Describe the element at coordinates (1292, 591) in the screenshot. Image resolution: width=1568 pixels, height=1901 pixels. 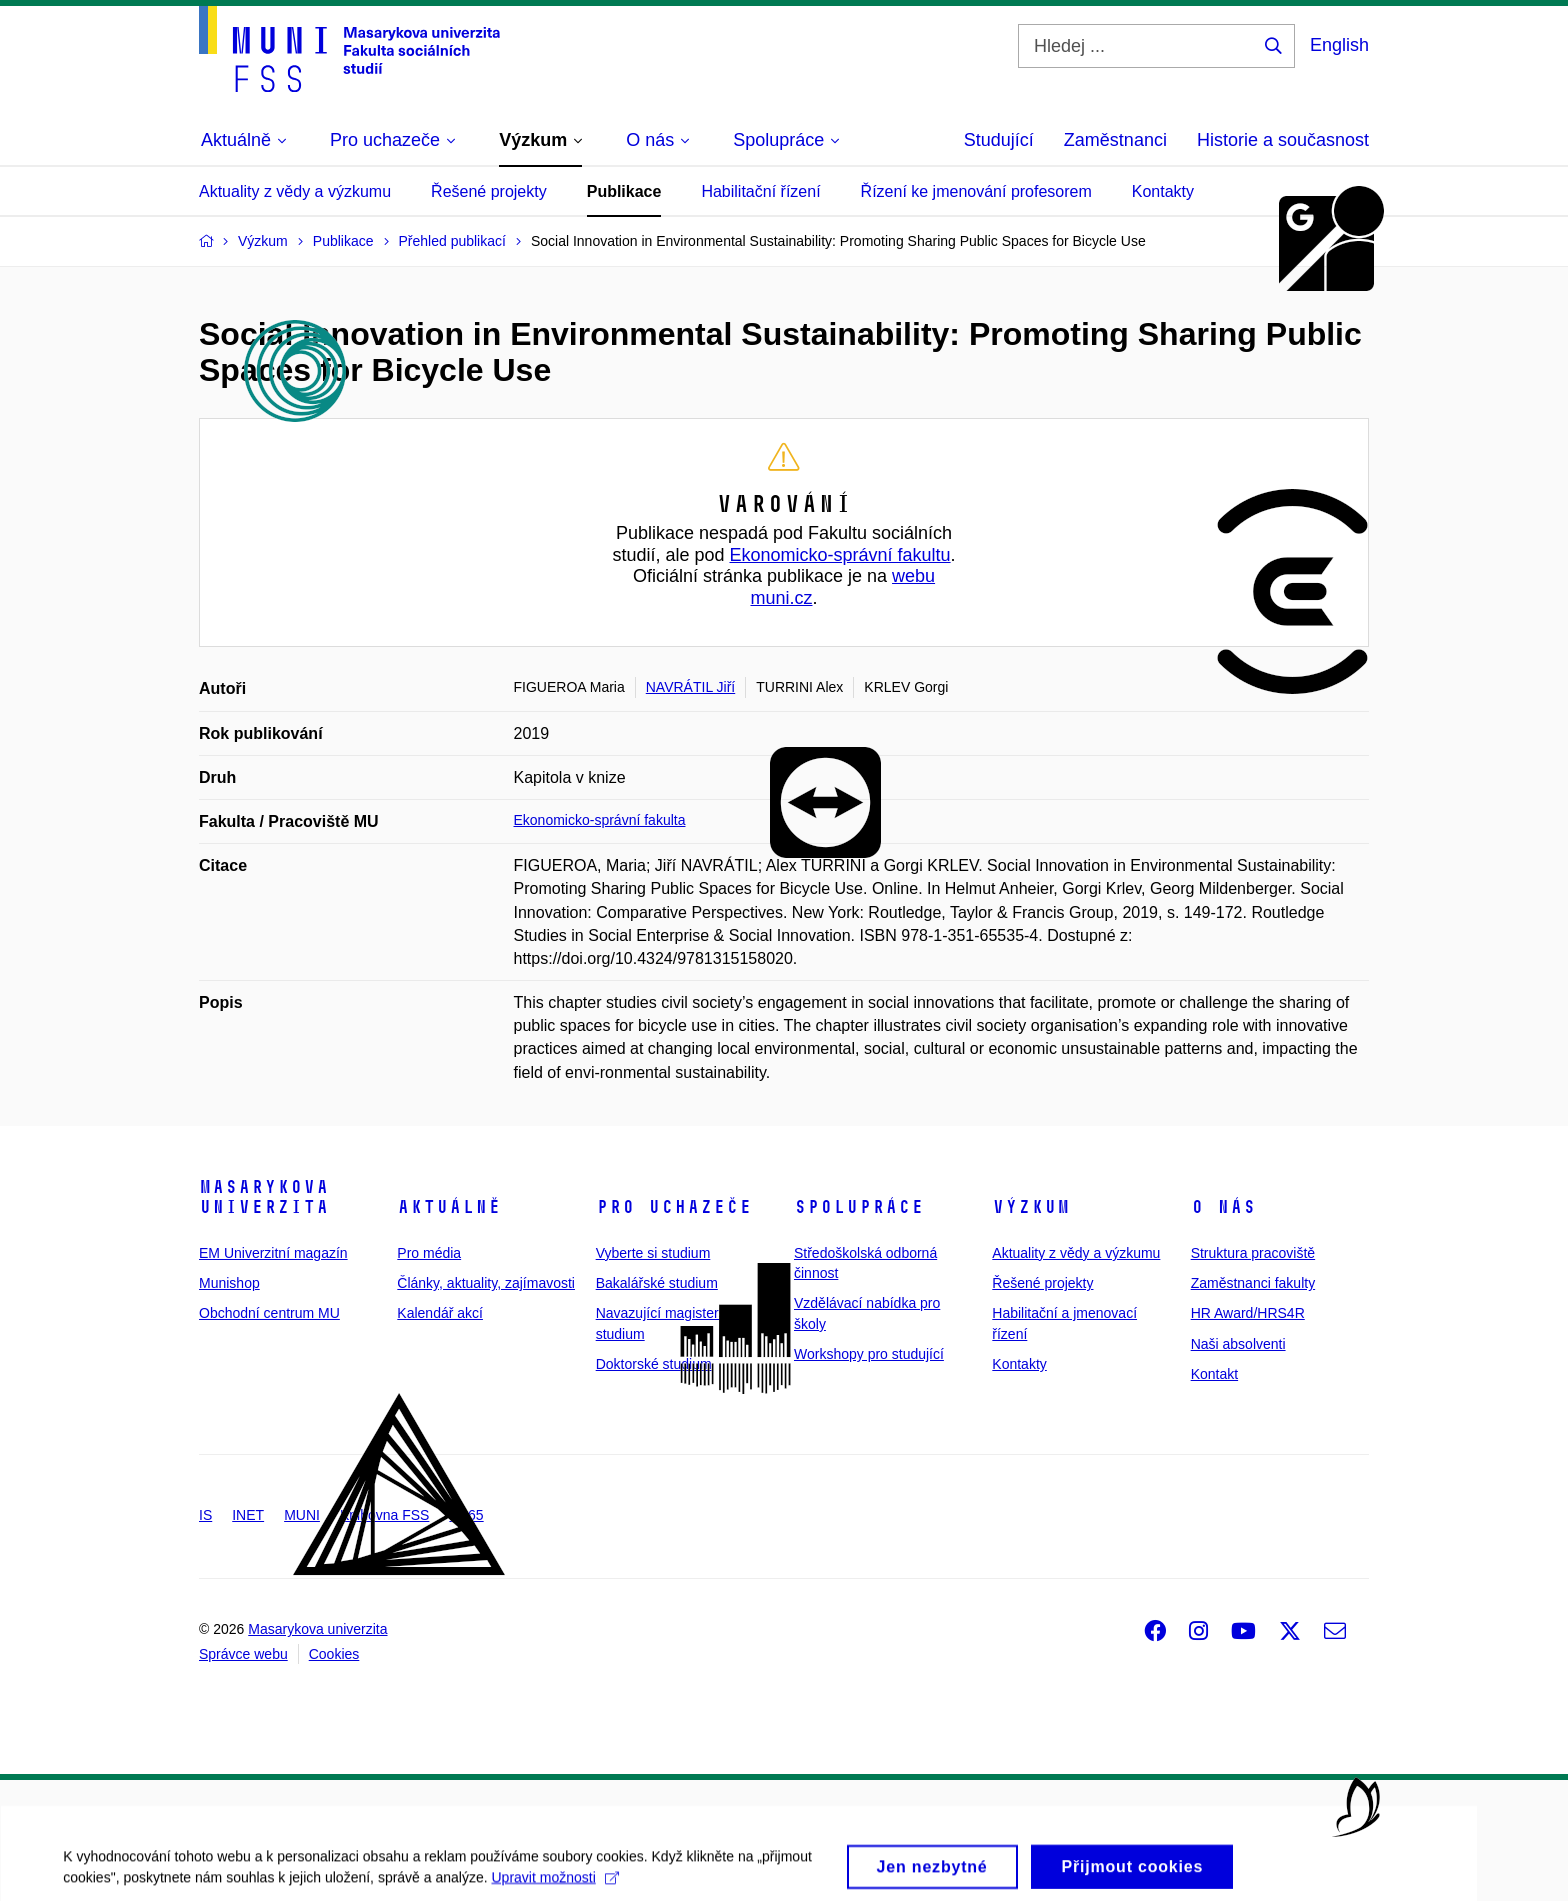
I see `ecovacs app or device connection` at that location.